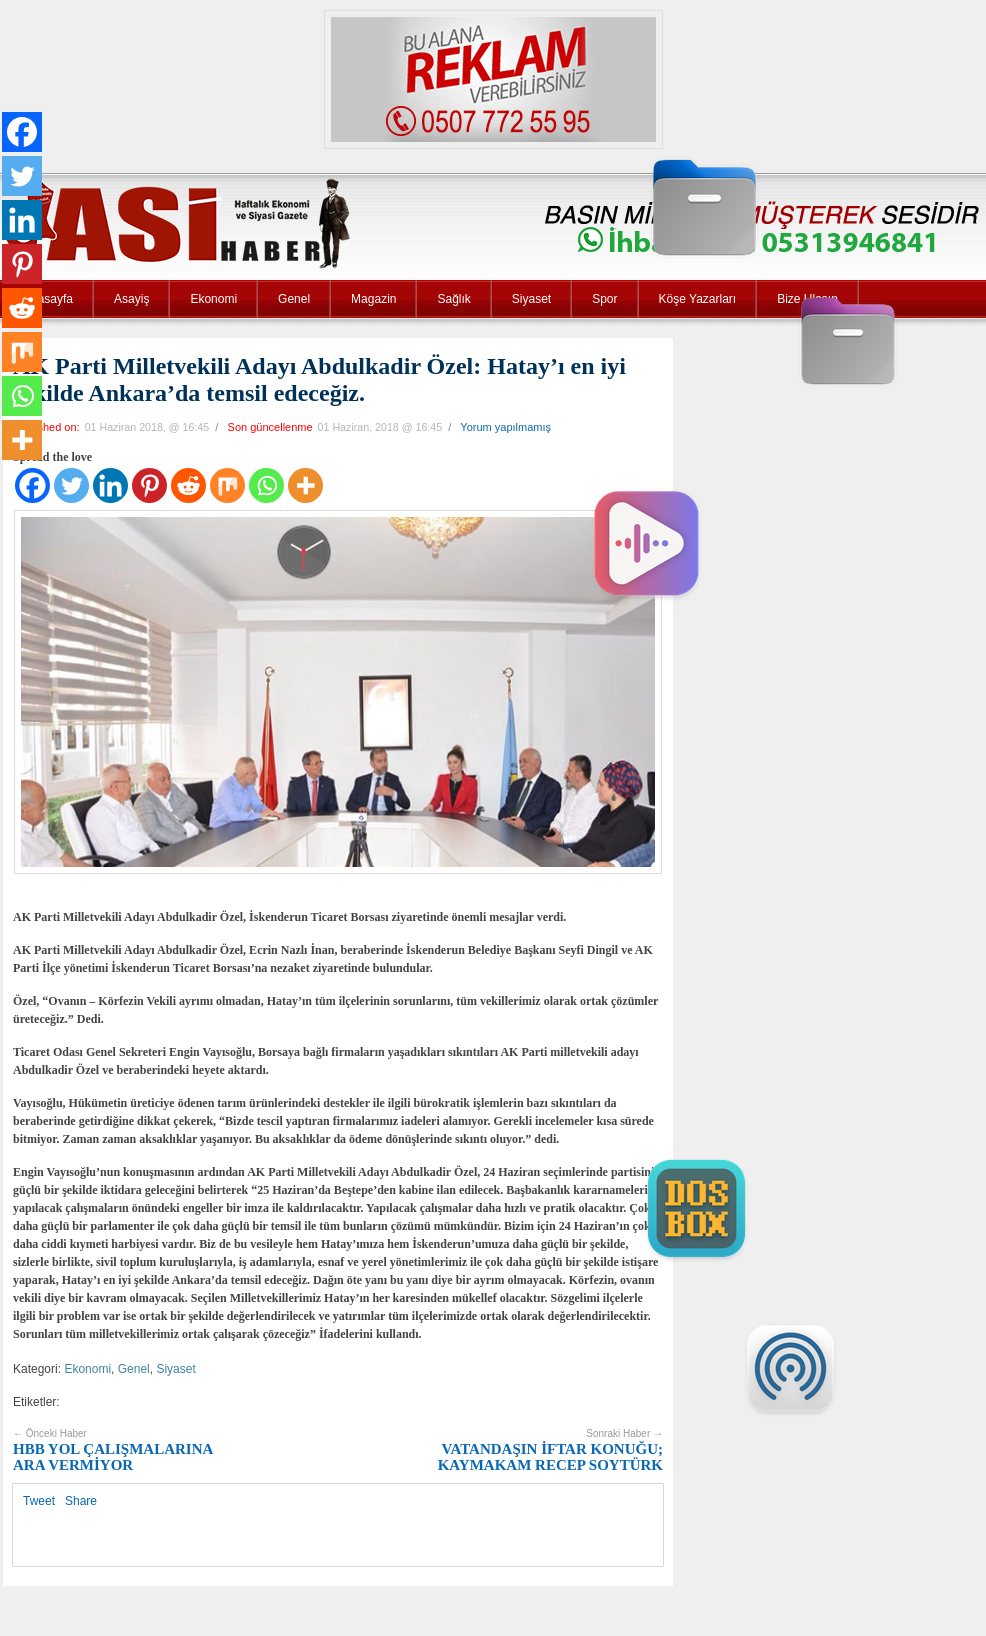 The width and height of the screenshot is (986, 1636). What do you see at coordinates (790, 1368) in the screenshot?
I see `open snapdrop for local file sharing` at bounding box center [790, 1368].